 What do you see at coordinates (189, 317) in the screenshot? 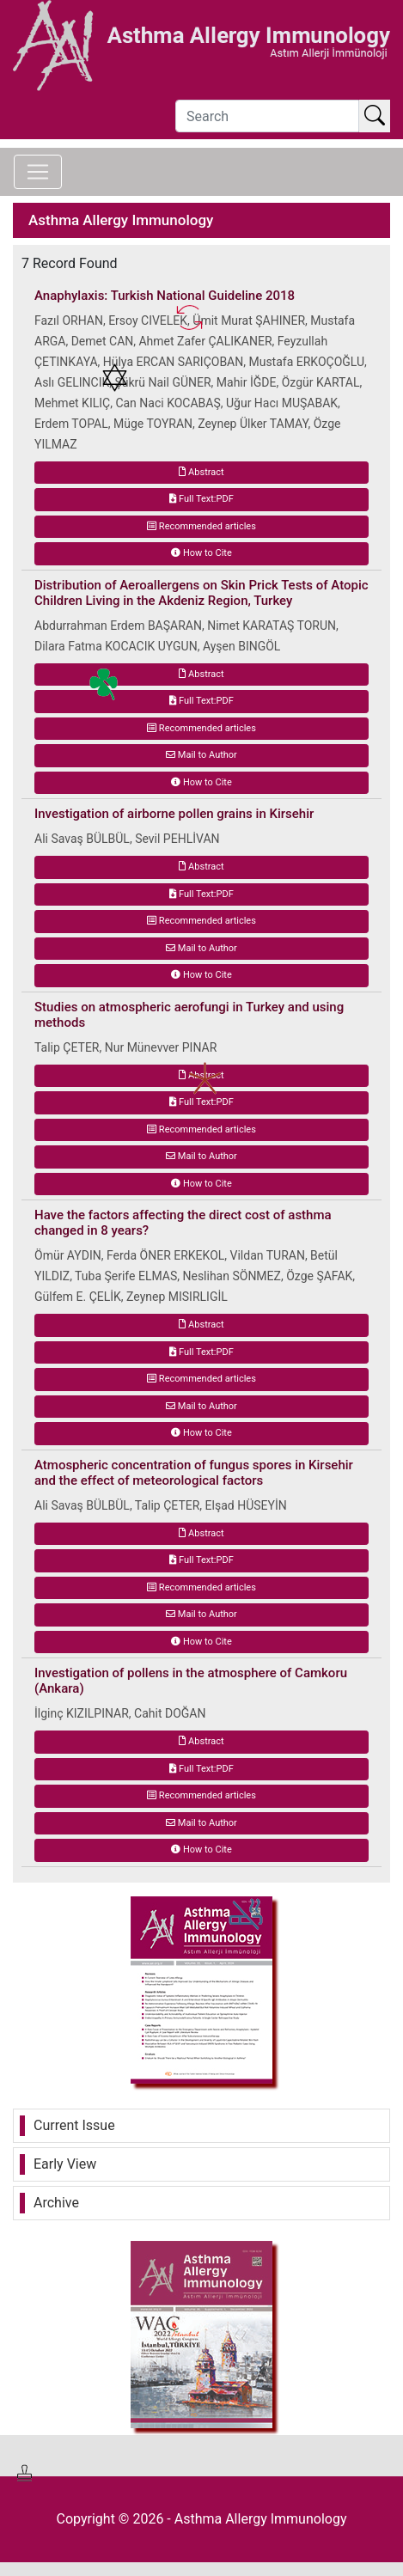
I see `refresh or reload content` at bounding box center [189, 317].